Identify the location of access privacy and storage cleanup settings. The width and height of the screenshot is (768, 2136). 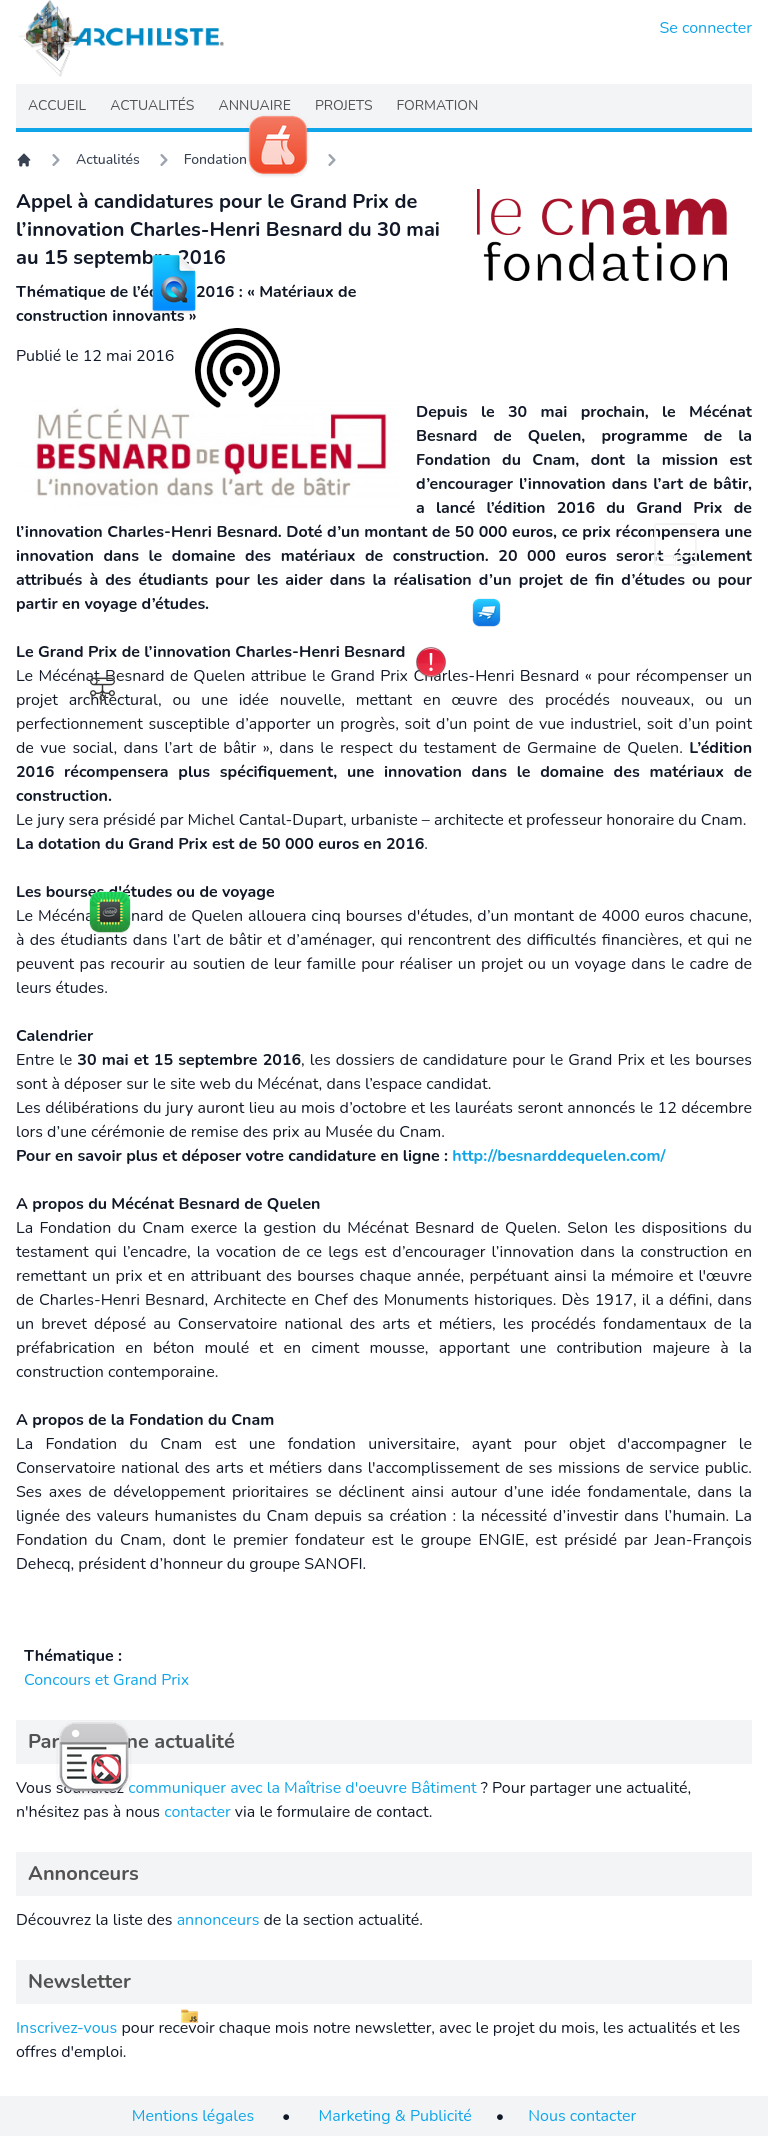
(278, 146).